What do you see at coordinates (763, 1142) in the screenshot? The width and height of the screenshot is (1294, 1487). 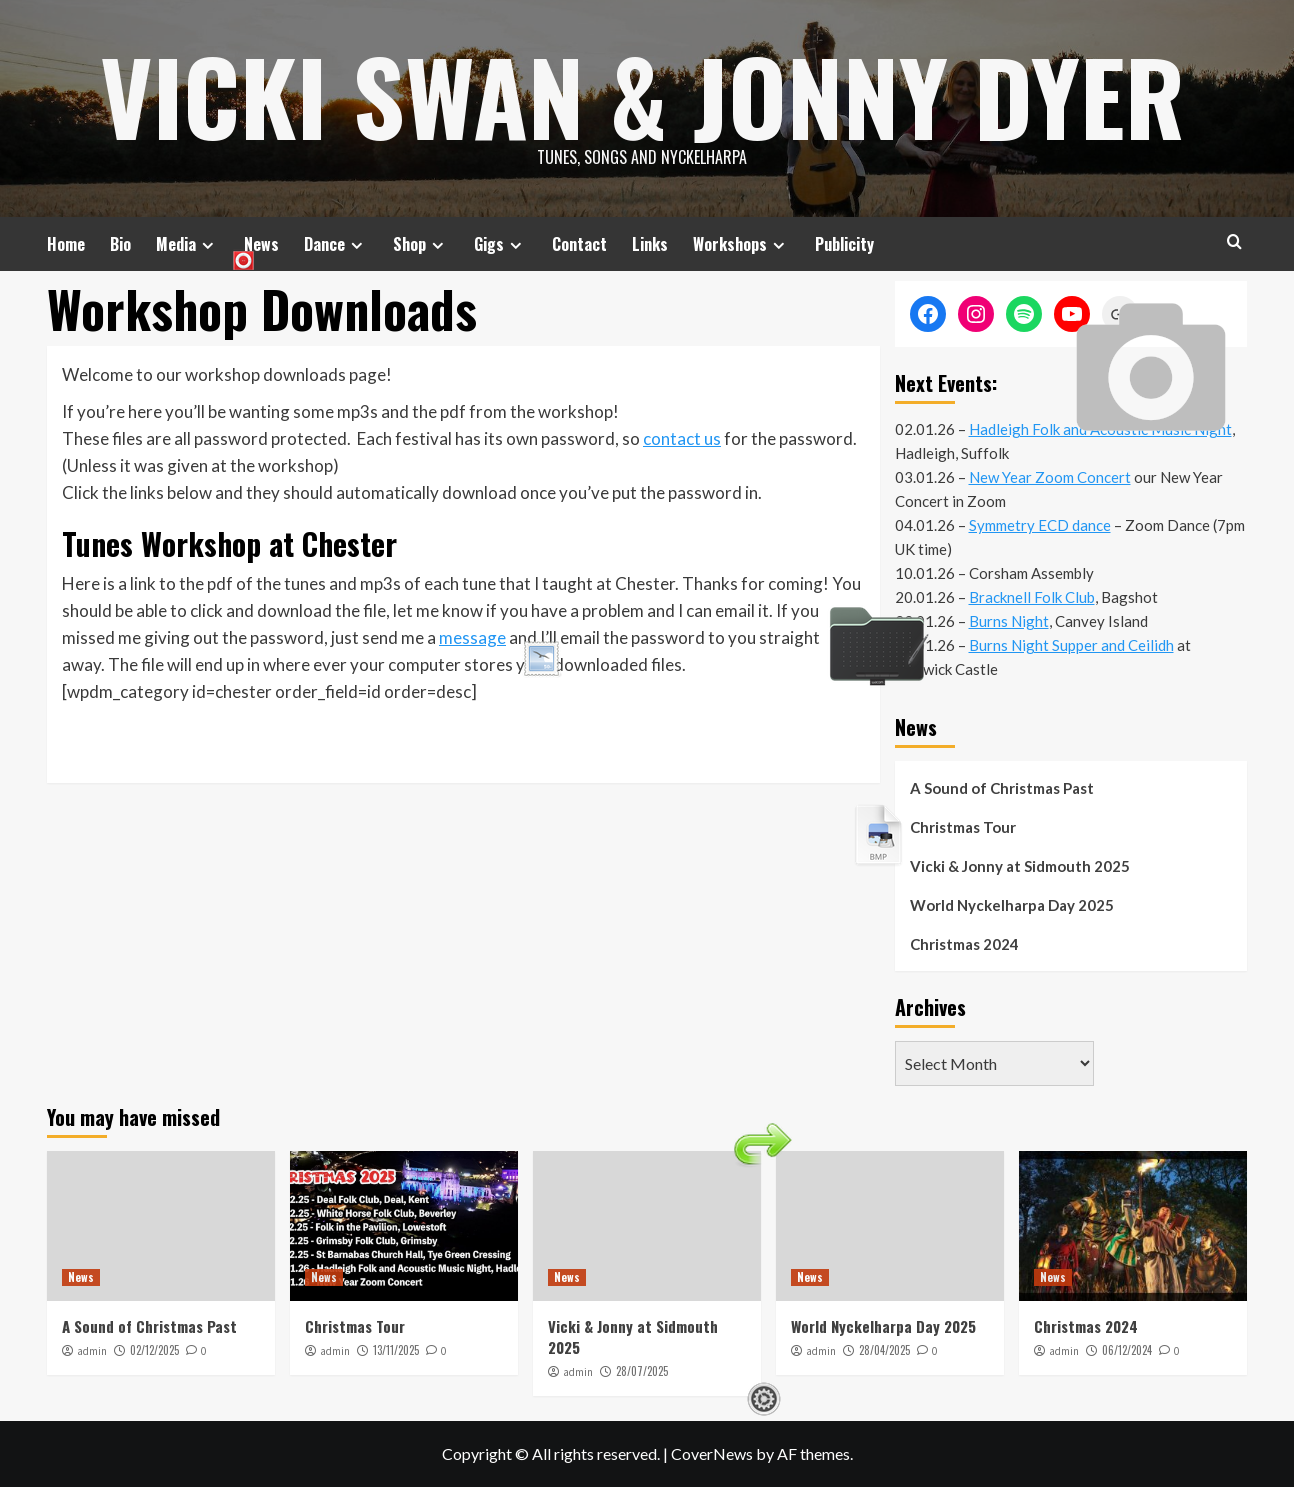 I see `redo the last undone action` at bounding box center [763, 1142].